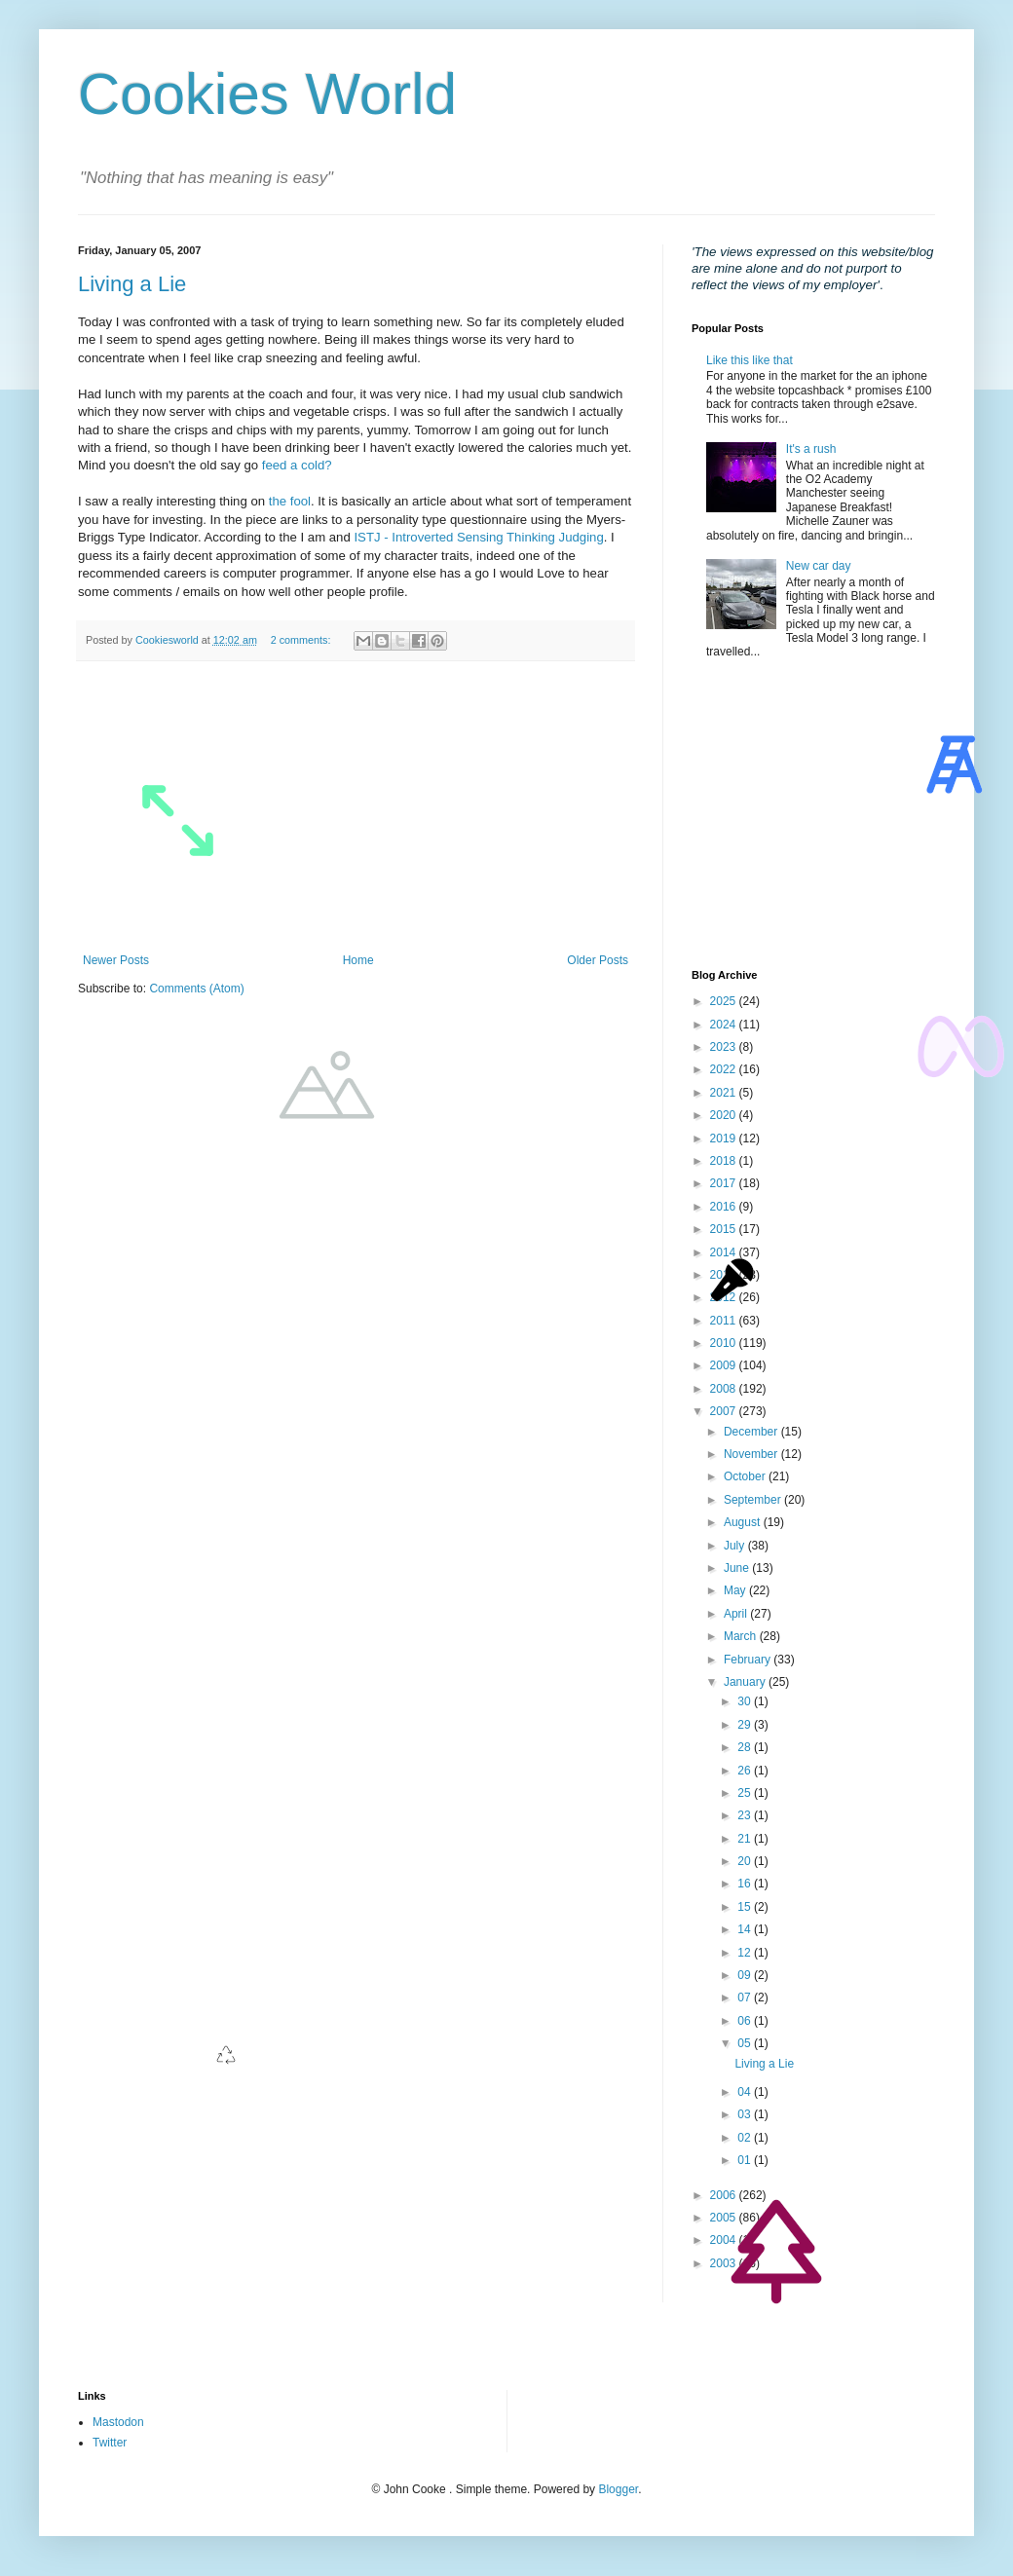  What do you see at coordinates (776, 2252) in the screenshot?
I see `indicates parks or nature areas on a map` at bounding box center [776, 2252].